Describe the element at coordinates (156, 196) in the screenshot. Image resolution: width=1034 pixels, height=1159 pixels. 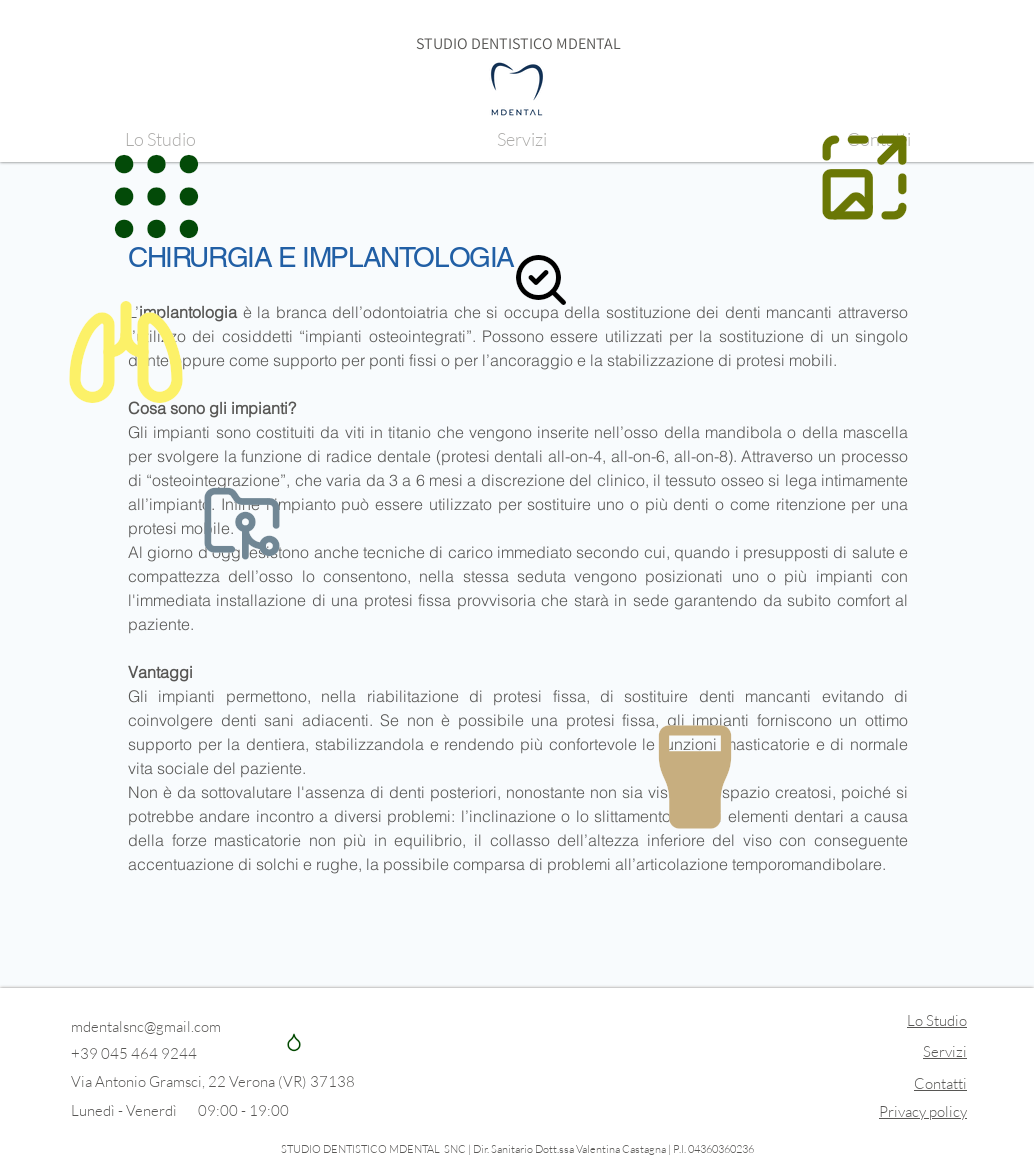
I see `drag to rearrange items` at that location.